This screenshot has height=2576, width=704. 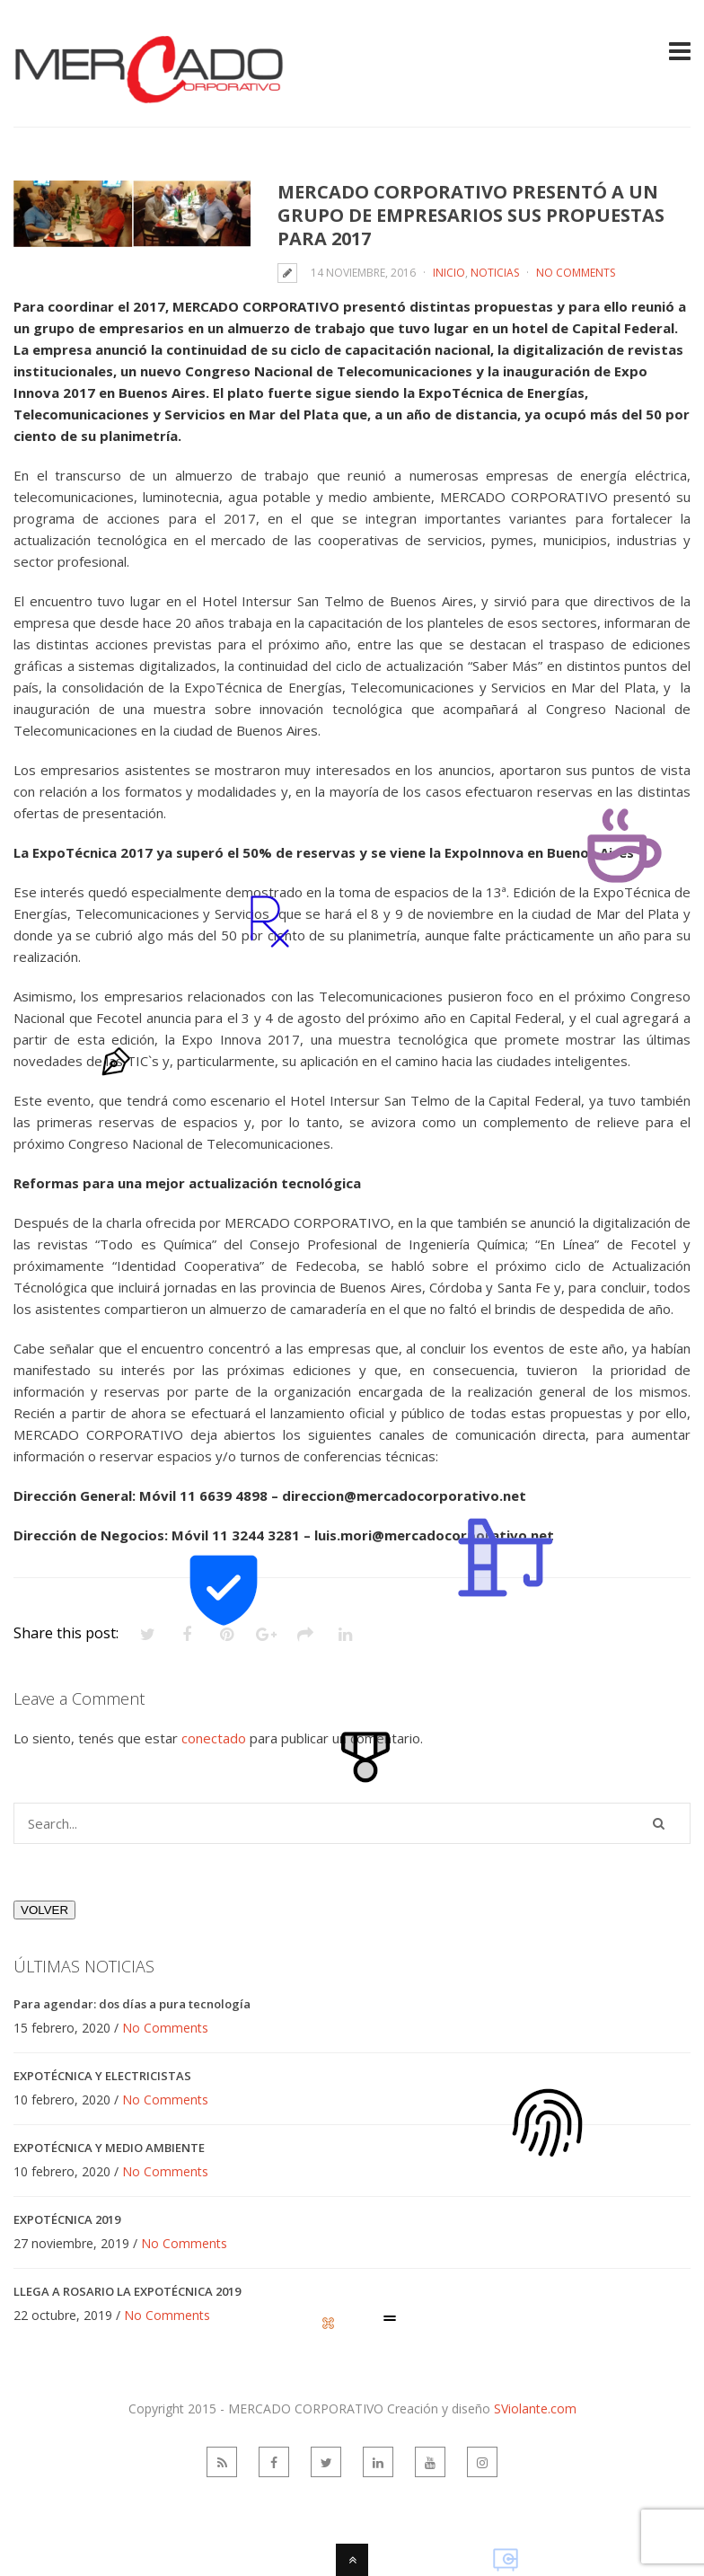 I want to click on find nearby coffee shops, so click(x=624, y=845).